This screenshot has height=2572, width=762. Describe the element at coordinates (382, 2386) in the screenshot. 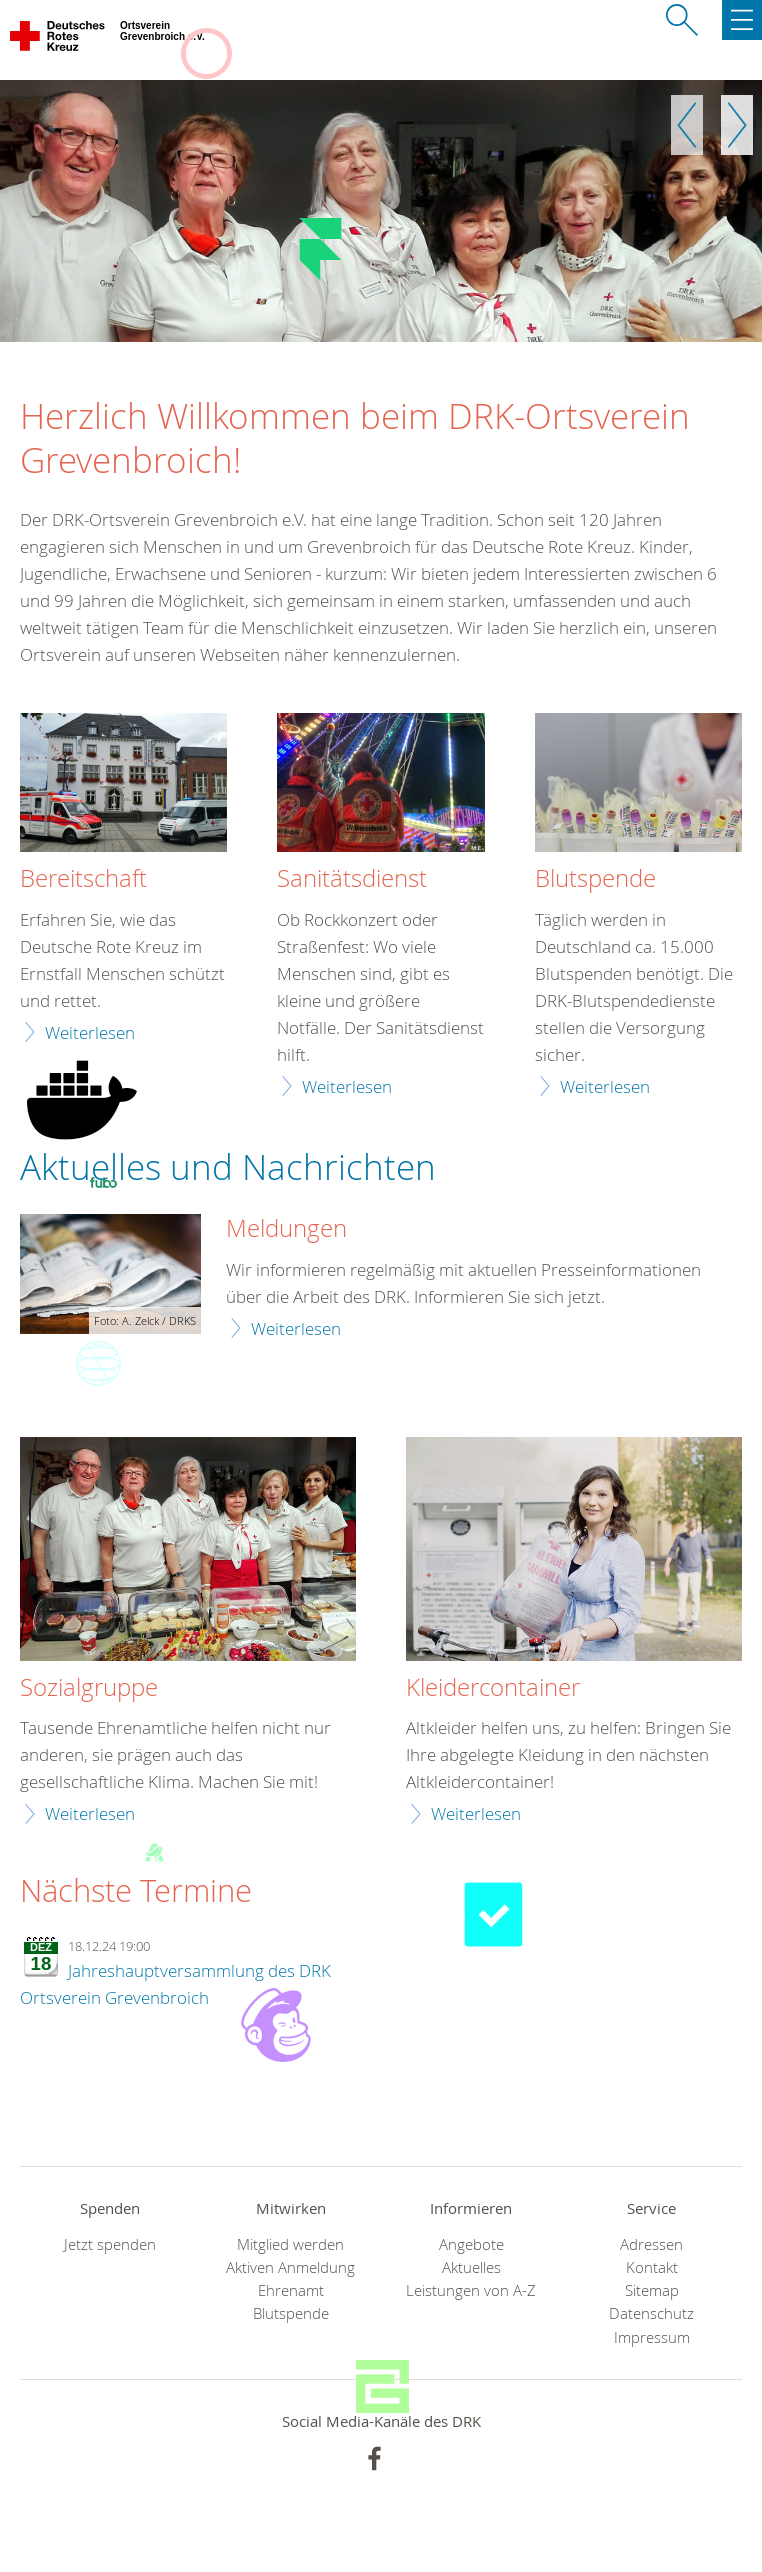

I see `visit the G2G gaming marketplace` at that location.